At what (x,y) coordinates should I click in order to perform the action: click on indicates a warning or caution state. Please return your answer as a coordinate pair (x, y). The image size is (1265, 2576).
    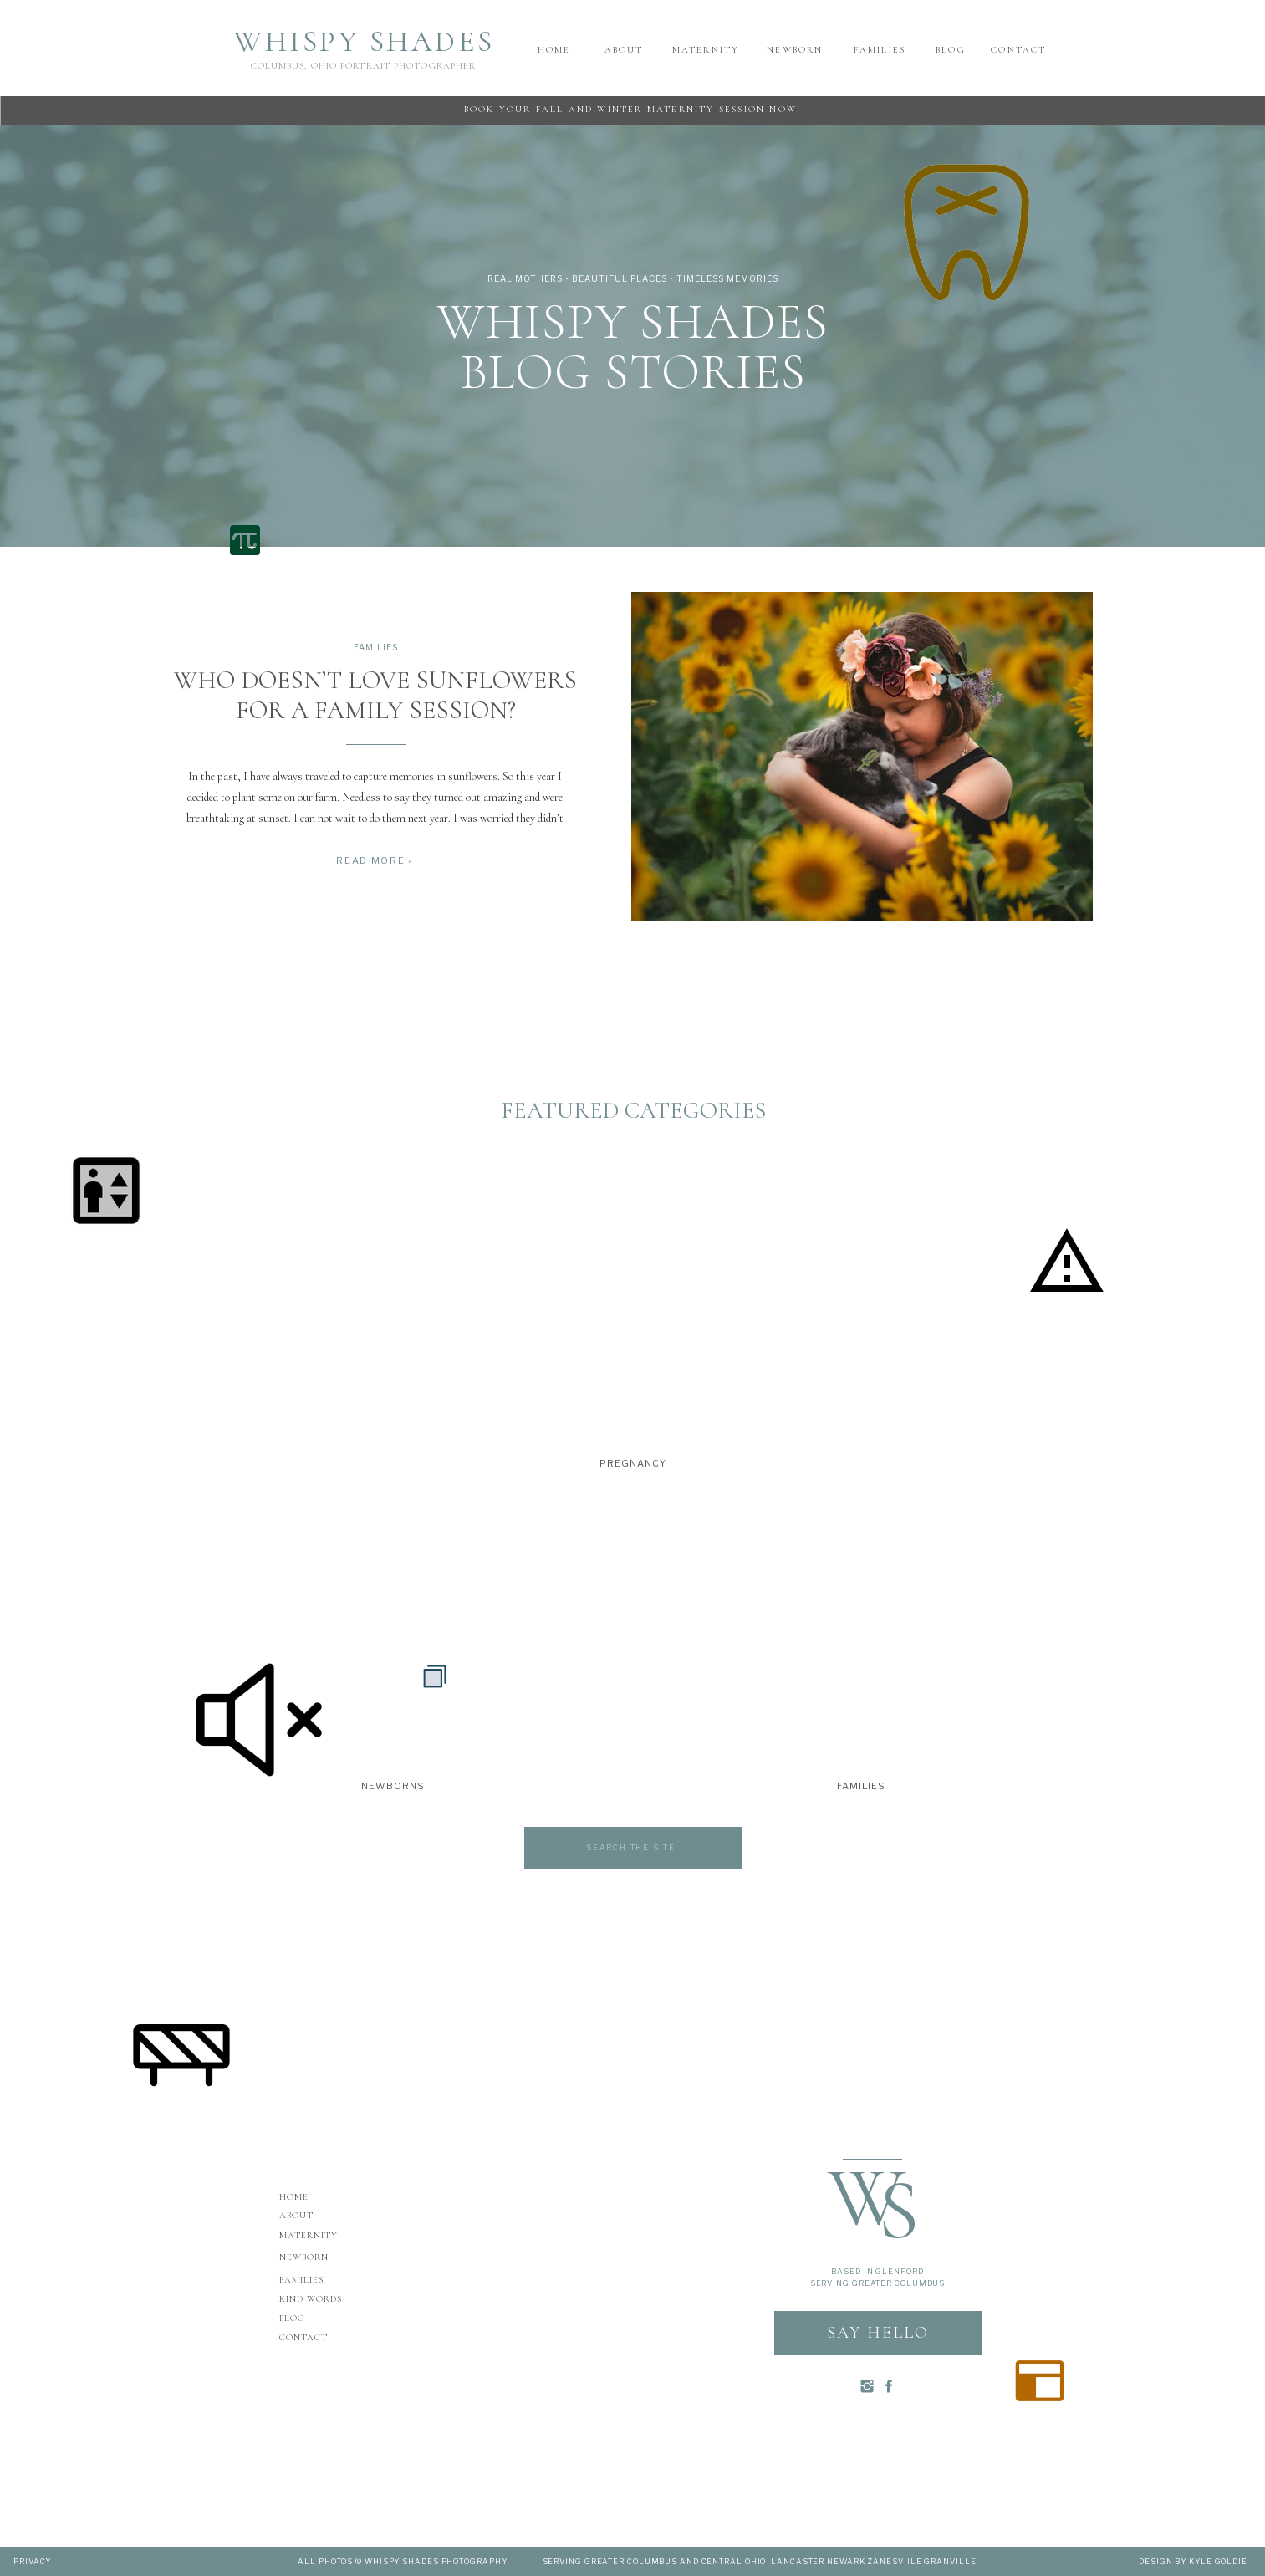
    Looking at the image, I should click on (1067, 1262).